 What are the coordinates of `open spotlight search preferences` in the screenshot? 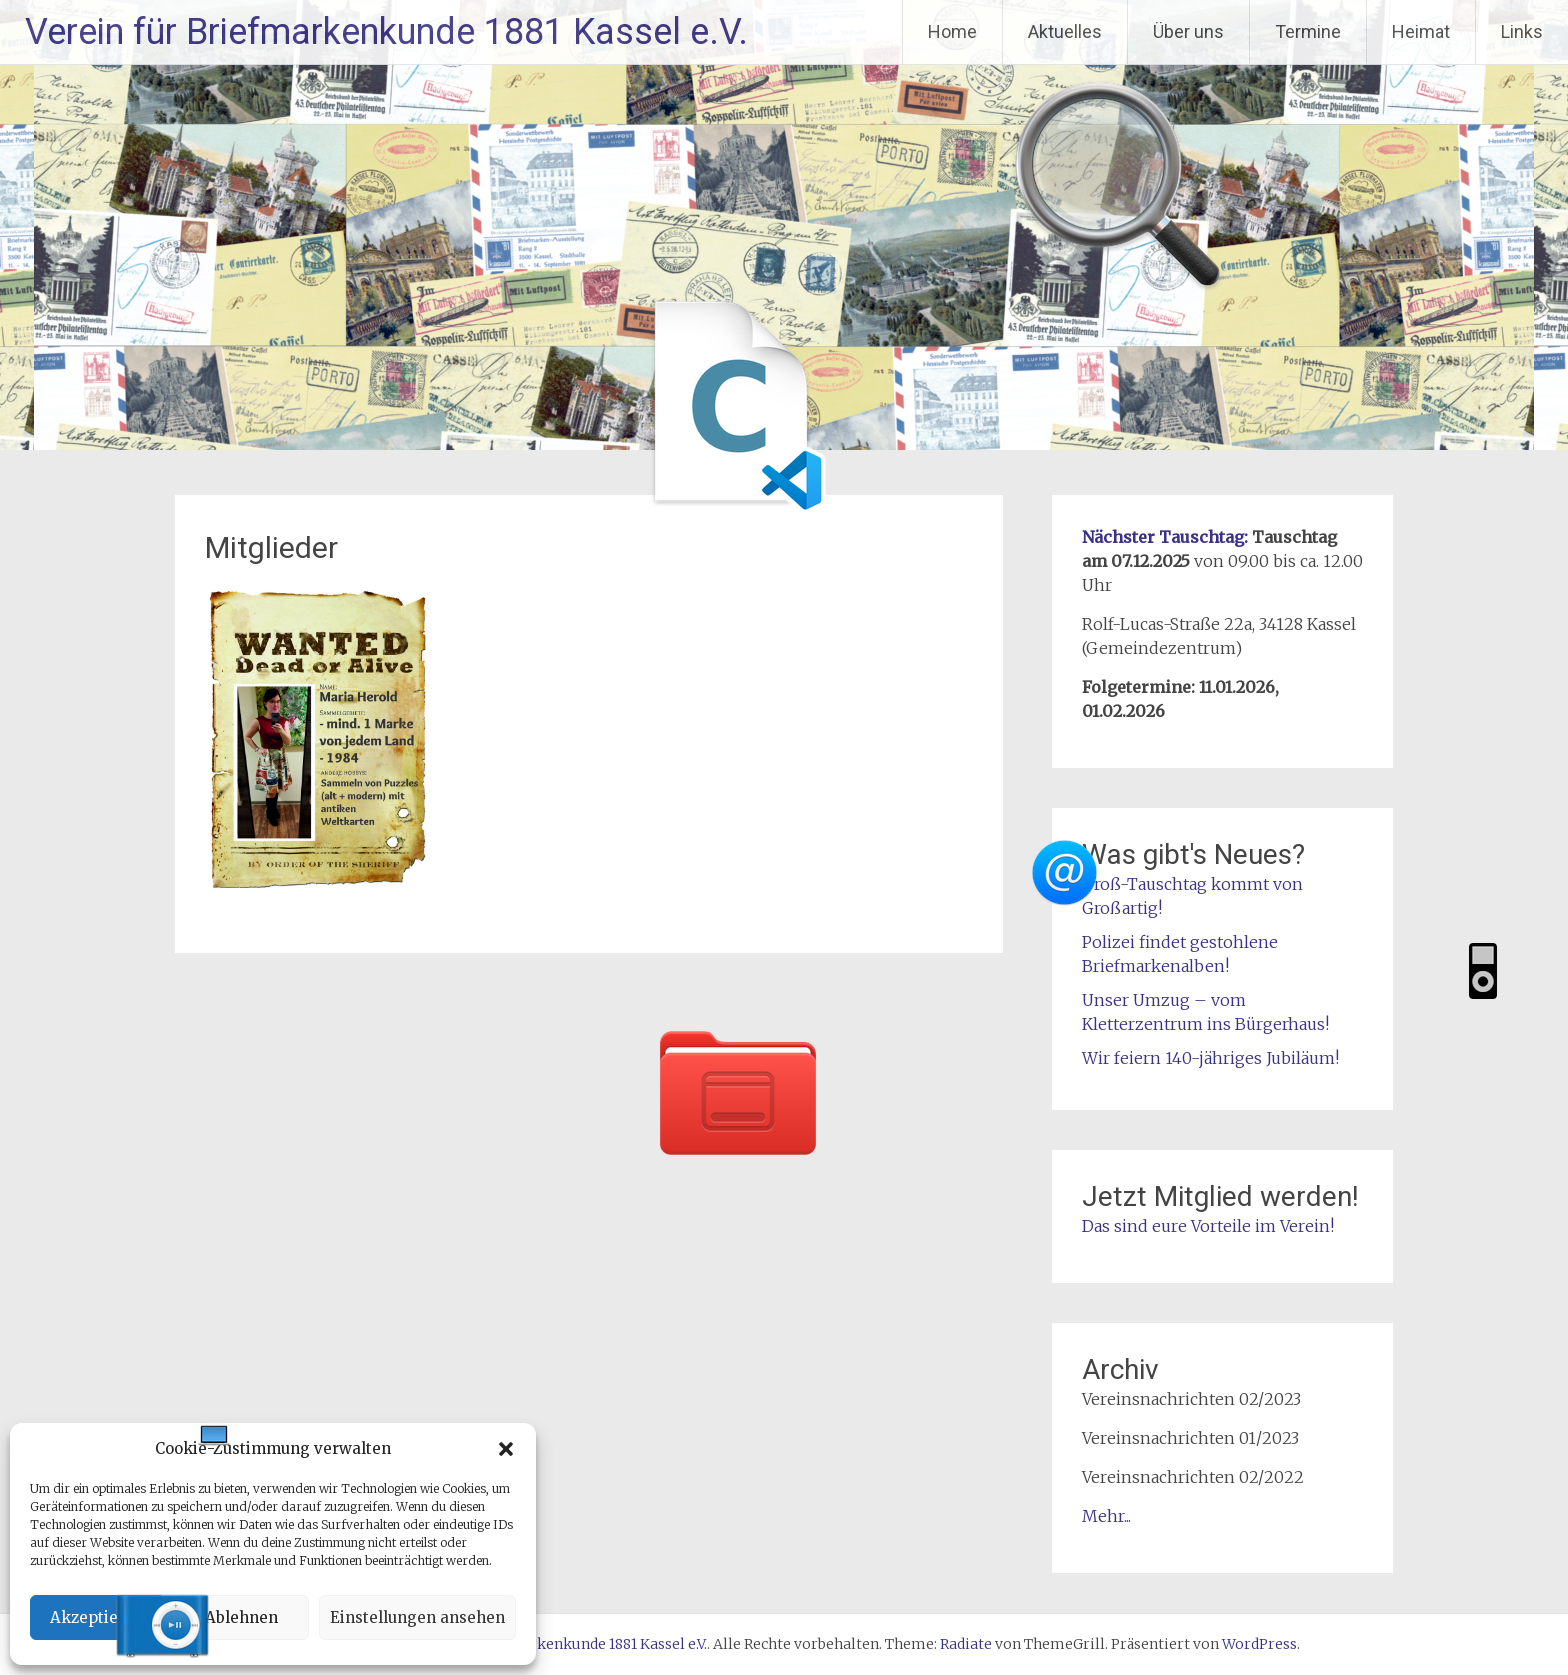 It's located at (1117, 184).